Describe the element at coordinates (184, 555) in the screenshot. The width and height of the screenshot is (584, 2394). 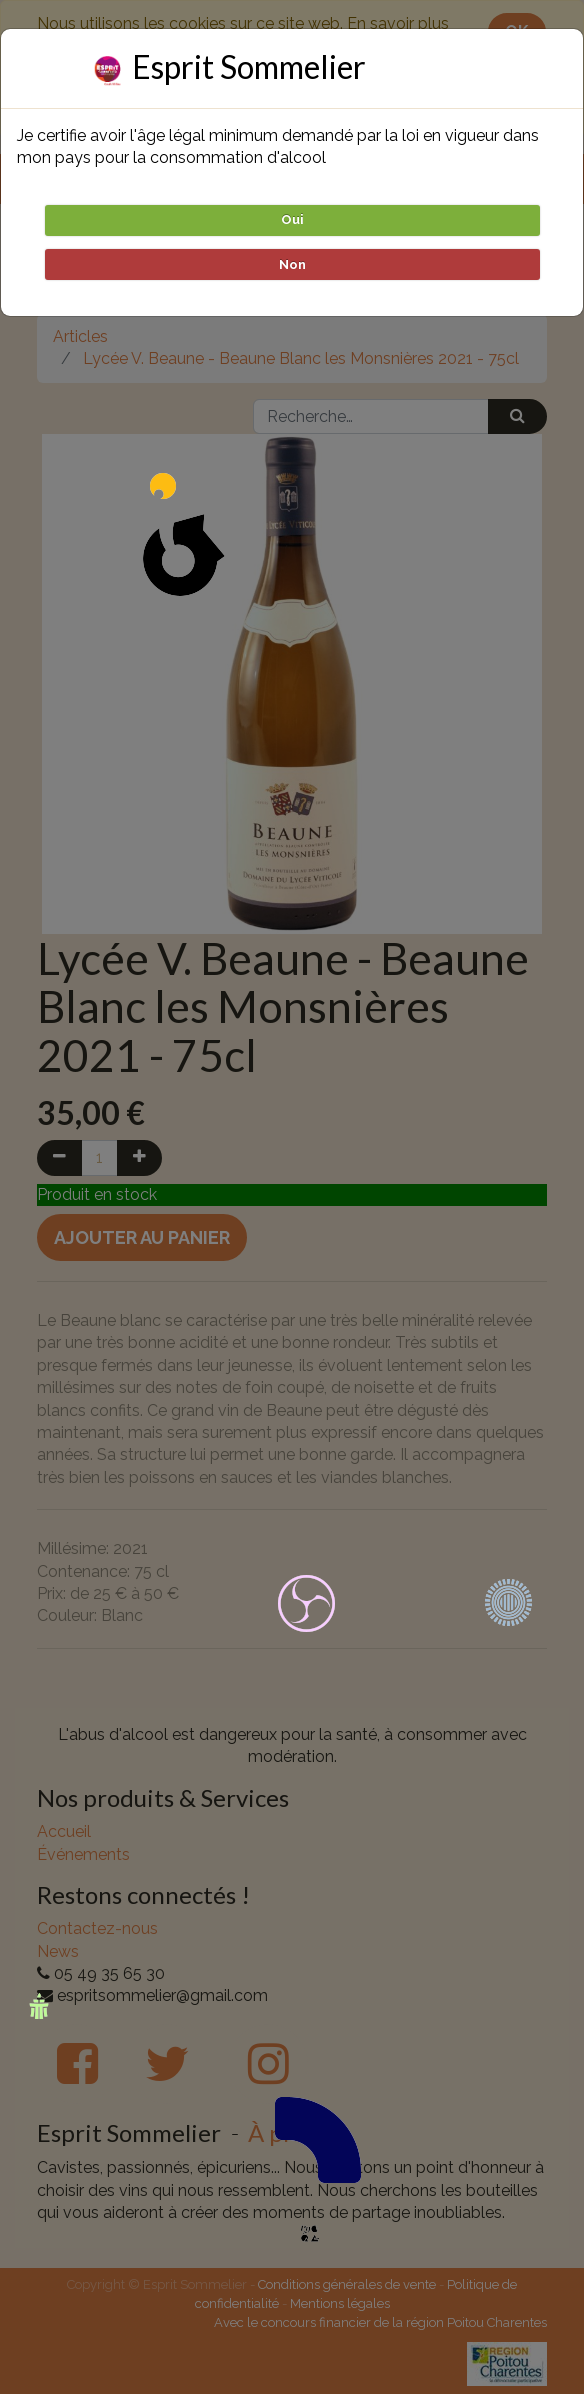
I see `visit the Headphone Zone website or store` at that location.